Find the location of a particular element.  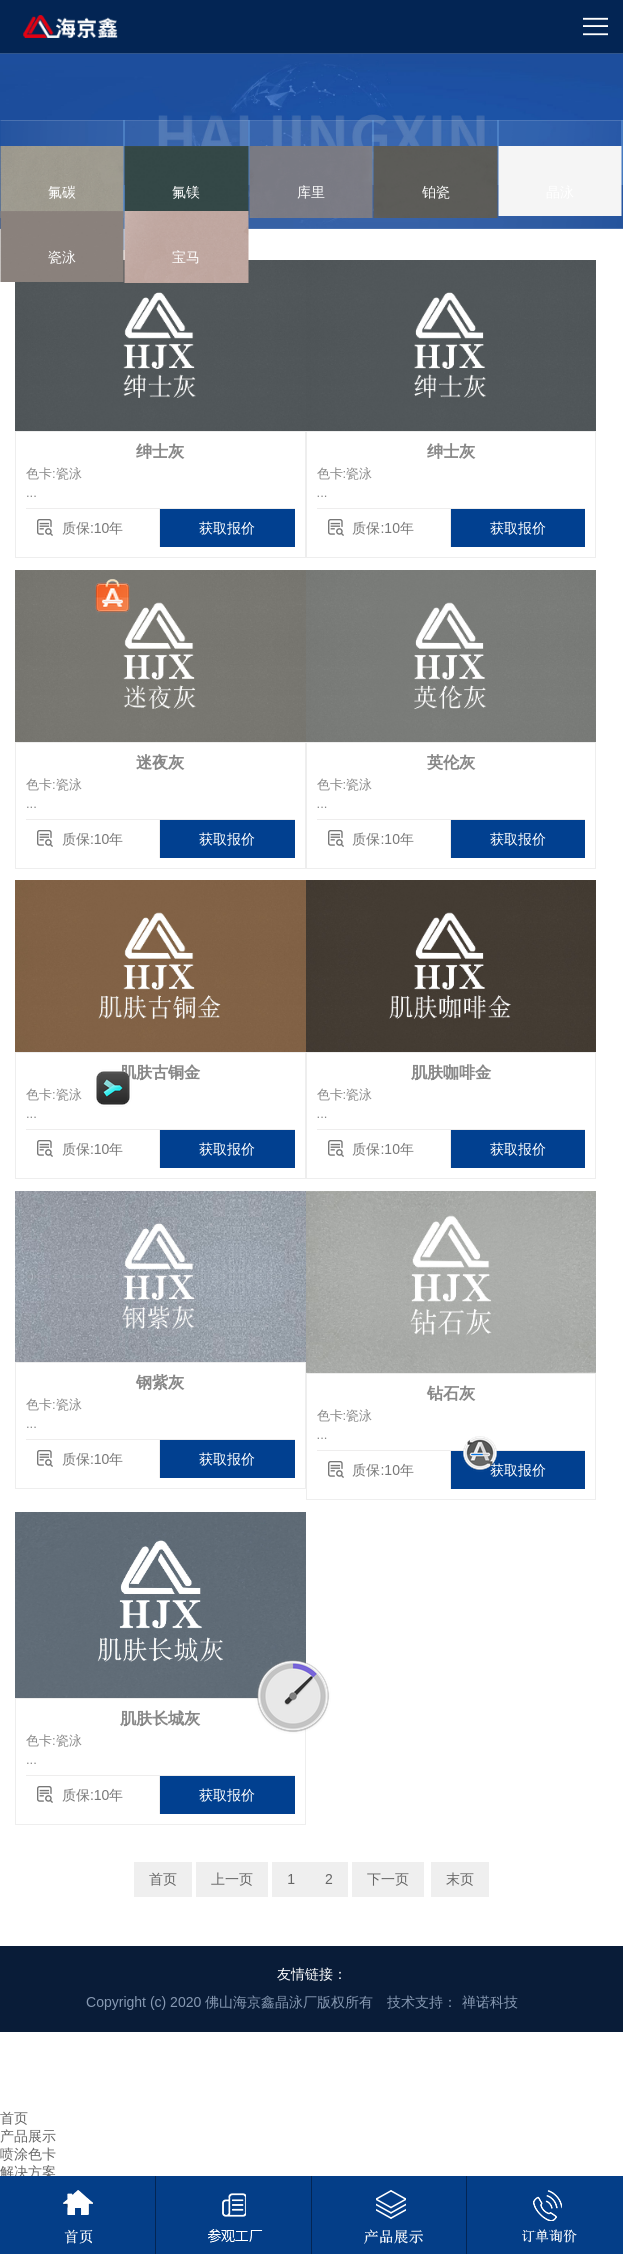

open sysprof system profiler is located at coordinates (293, 1696).